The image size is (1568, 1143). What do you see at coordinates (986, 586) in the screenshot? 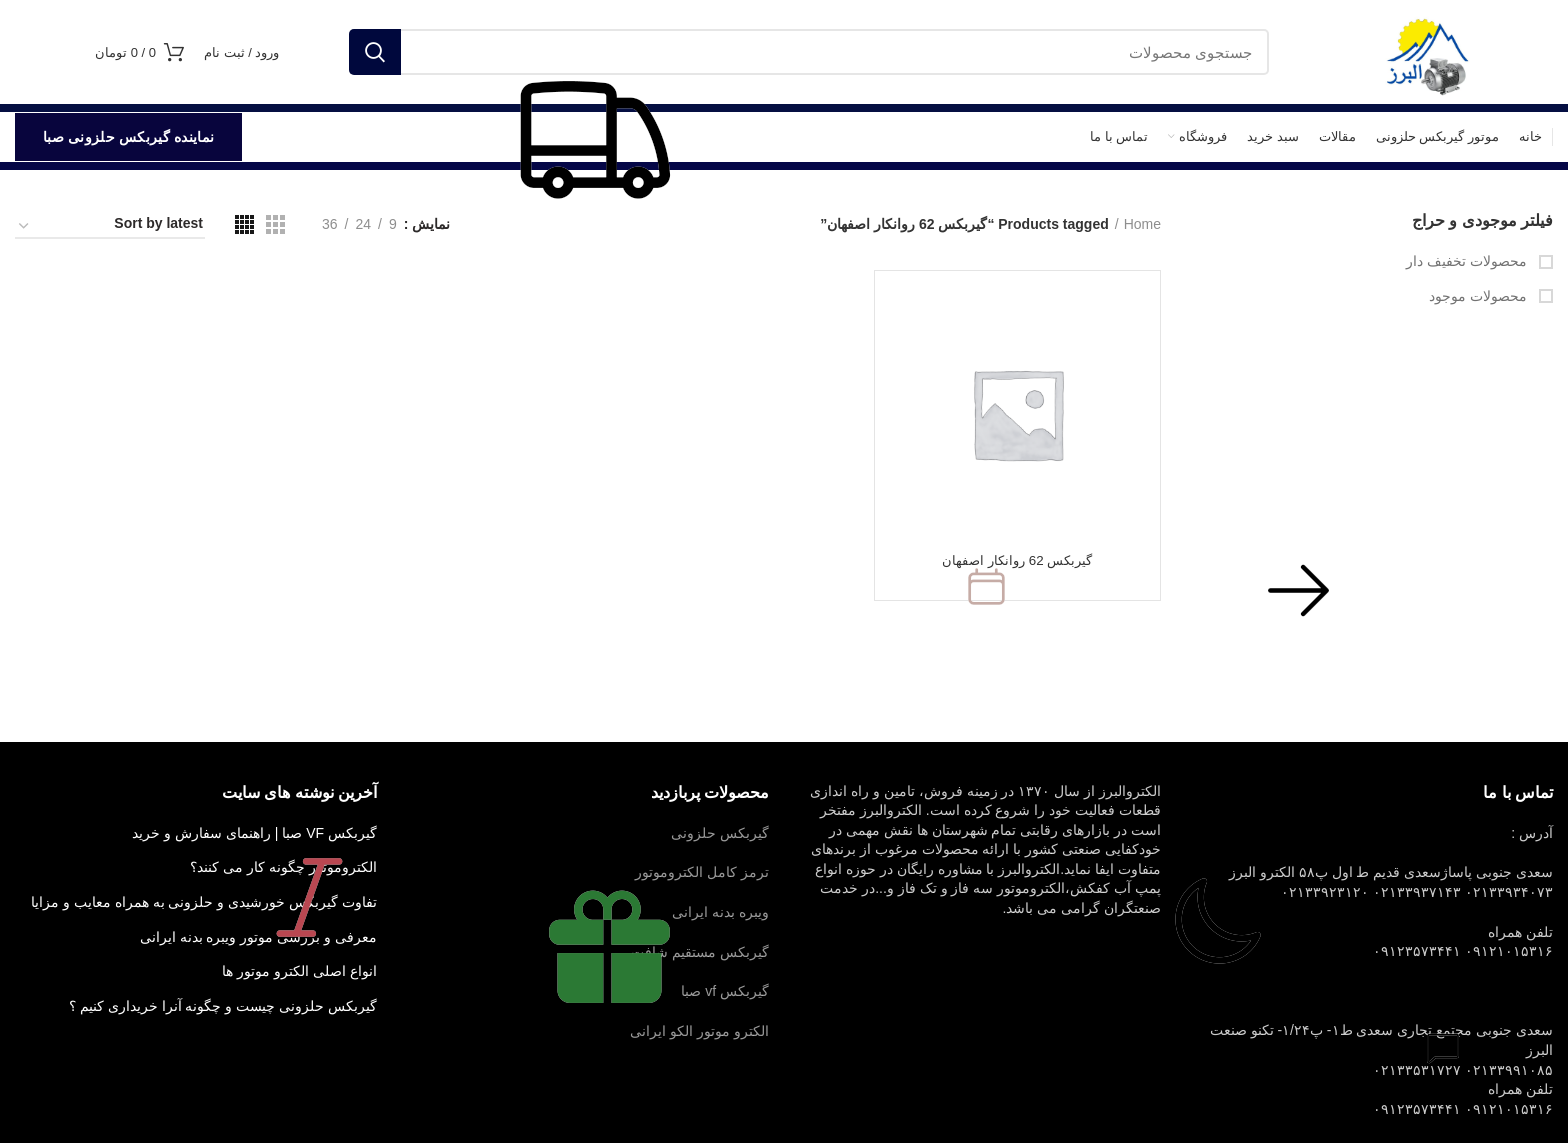
I see `view calendar or schedule` at bounding box center [986, 586].